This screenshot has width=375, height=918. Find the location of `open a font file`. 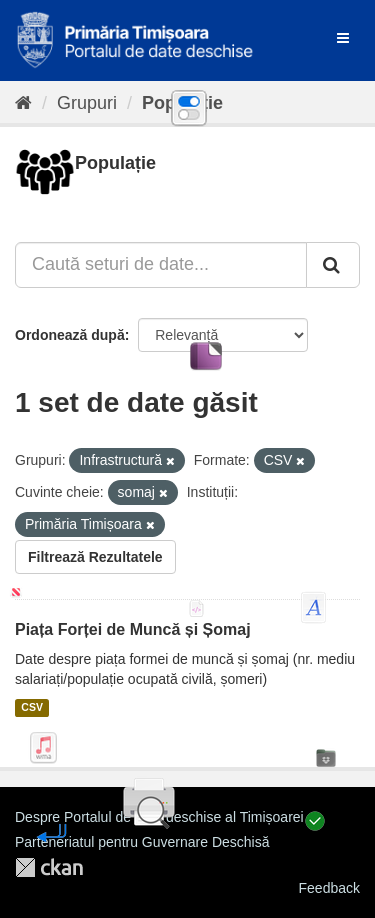

open a font file is located at coordinates (313, 607).